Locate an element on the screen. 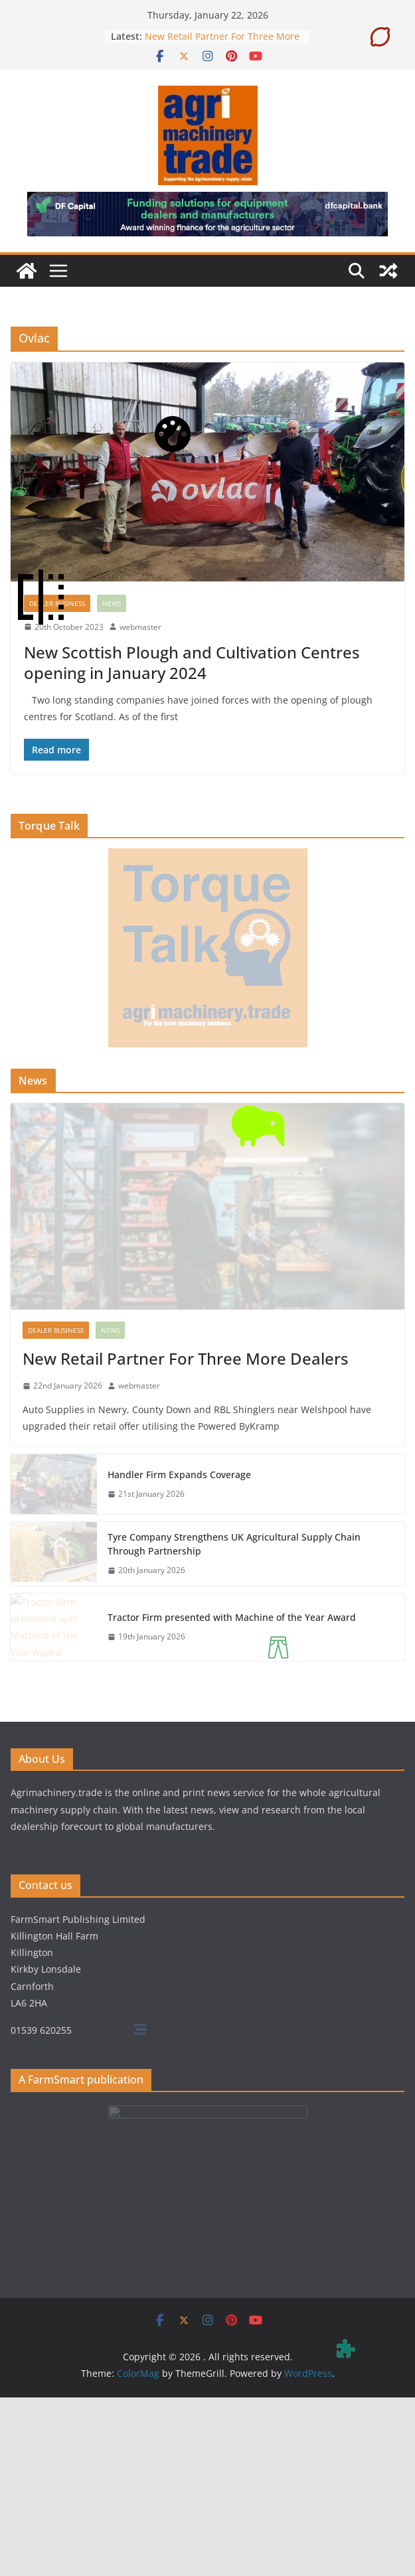 Image resolution: width=415 pixels, height=2576 pixels. flip image horizontally is located at coordinates (41, 597).